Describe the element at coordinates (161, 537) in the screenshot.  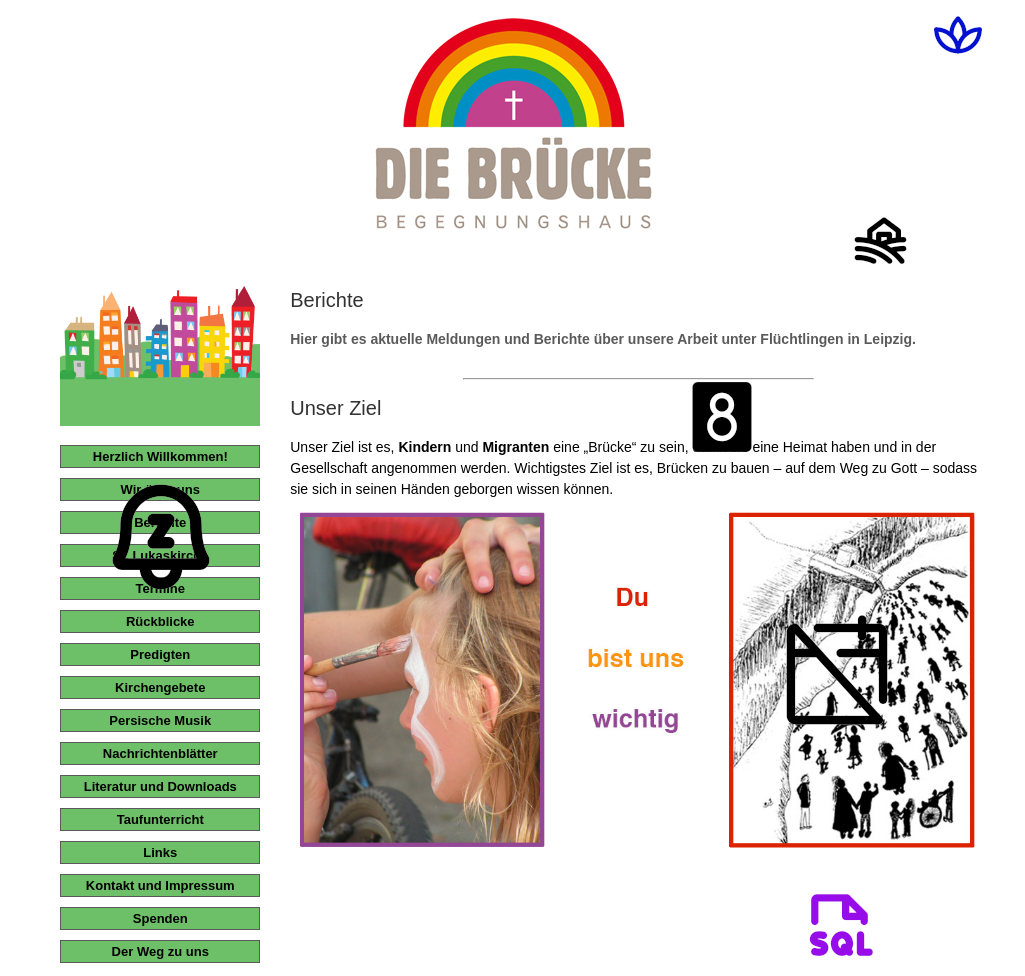
I see `enable sleep mode or snooze notifications` at that location.